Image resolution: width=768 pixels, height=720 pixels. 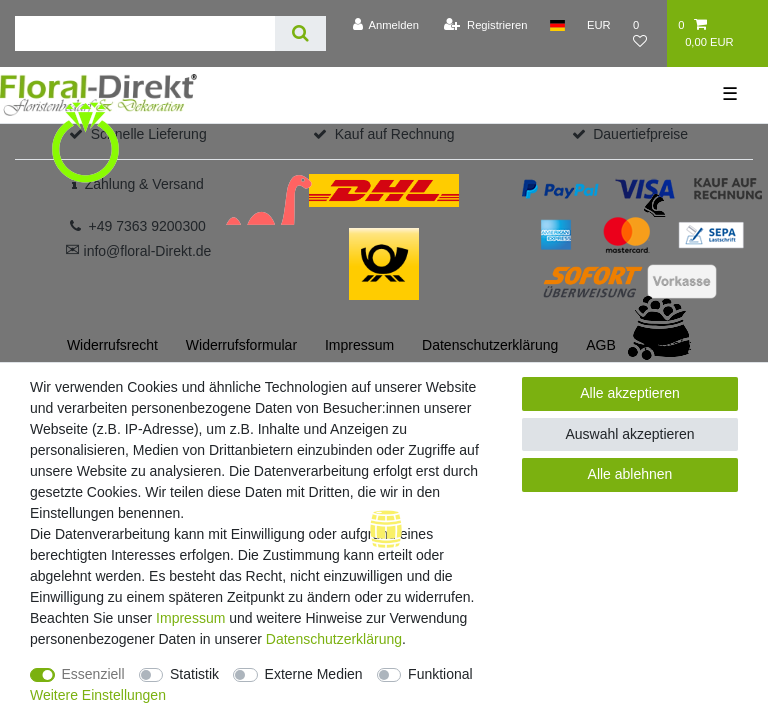 What do you see at coordinates (659, 328) in the screenshot?
I see `view your coin pouch or in-game currency` at bounding box center [659, 328].